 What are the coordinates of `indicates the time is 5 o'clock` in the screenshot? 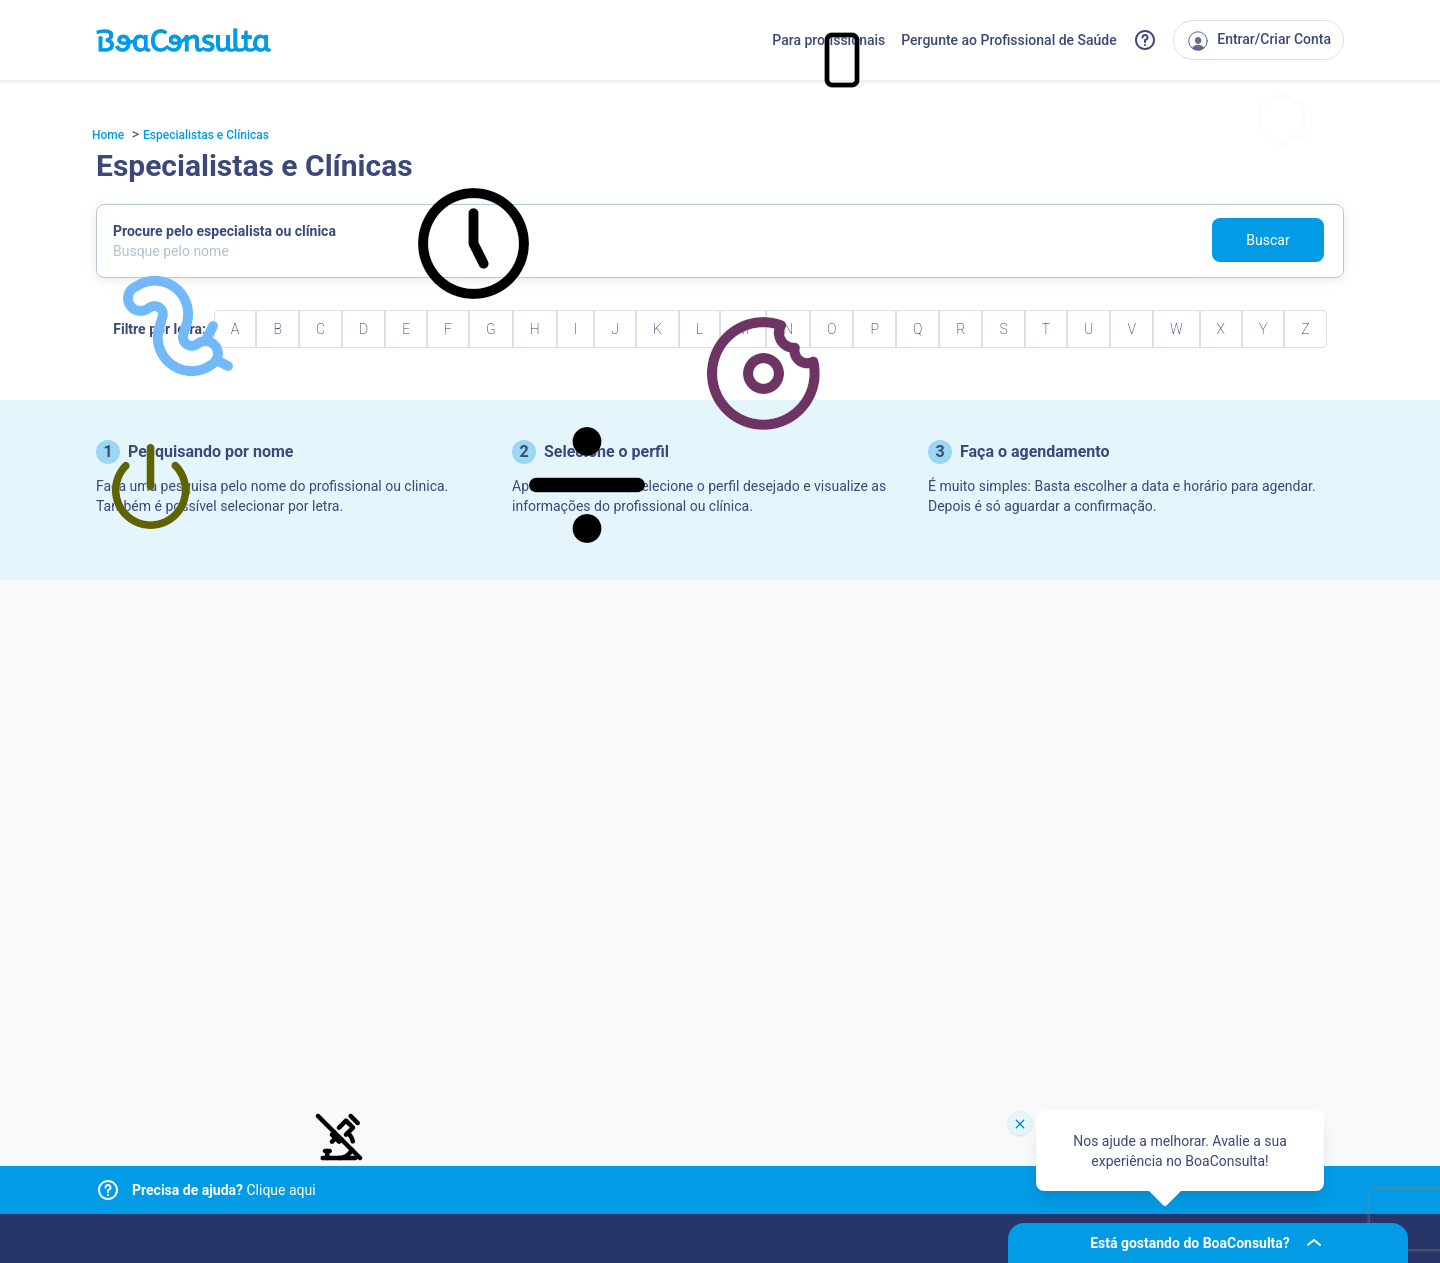 It's located at (473, 243).